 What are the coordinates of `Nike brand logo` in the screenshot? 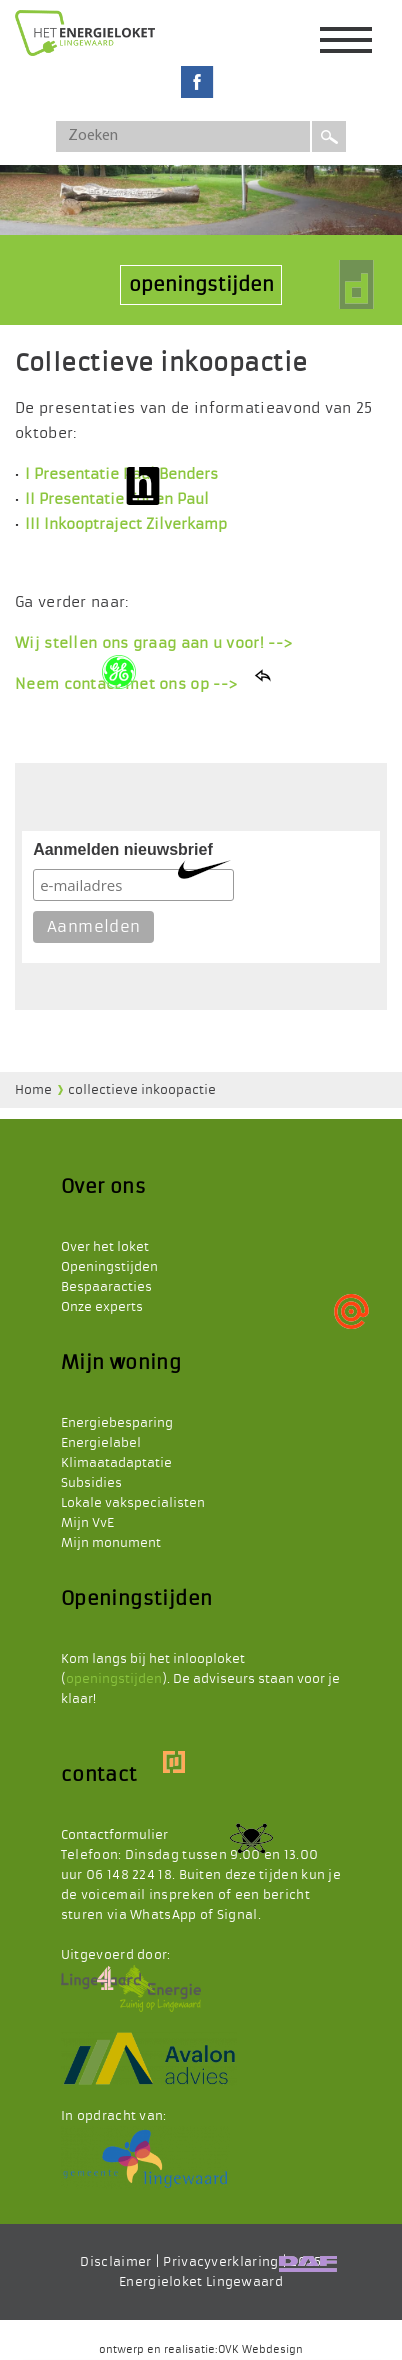 It's located at (204, 869).